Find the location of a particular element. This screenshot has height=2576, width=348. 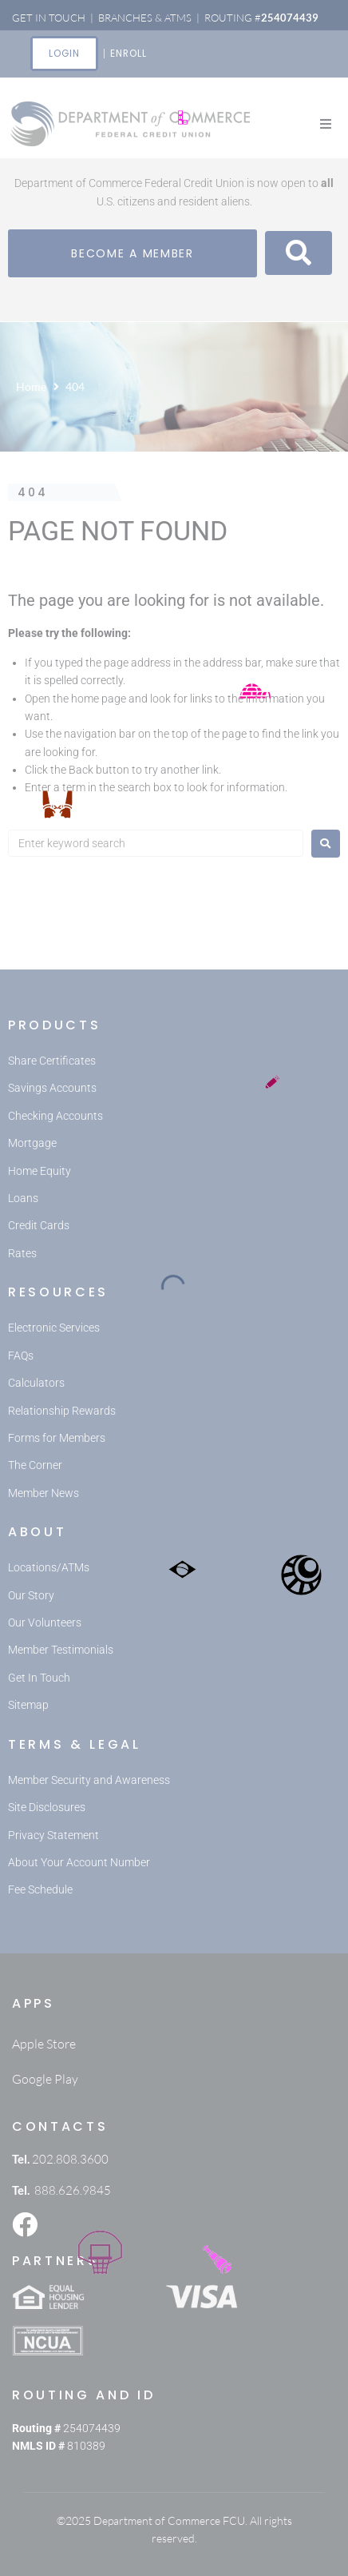

indicates a restricted or locked account status is located at coordinates (57, 806).